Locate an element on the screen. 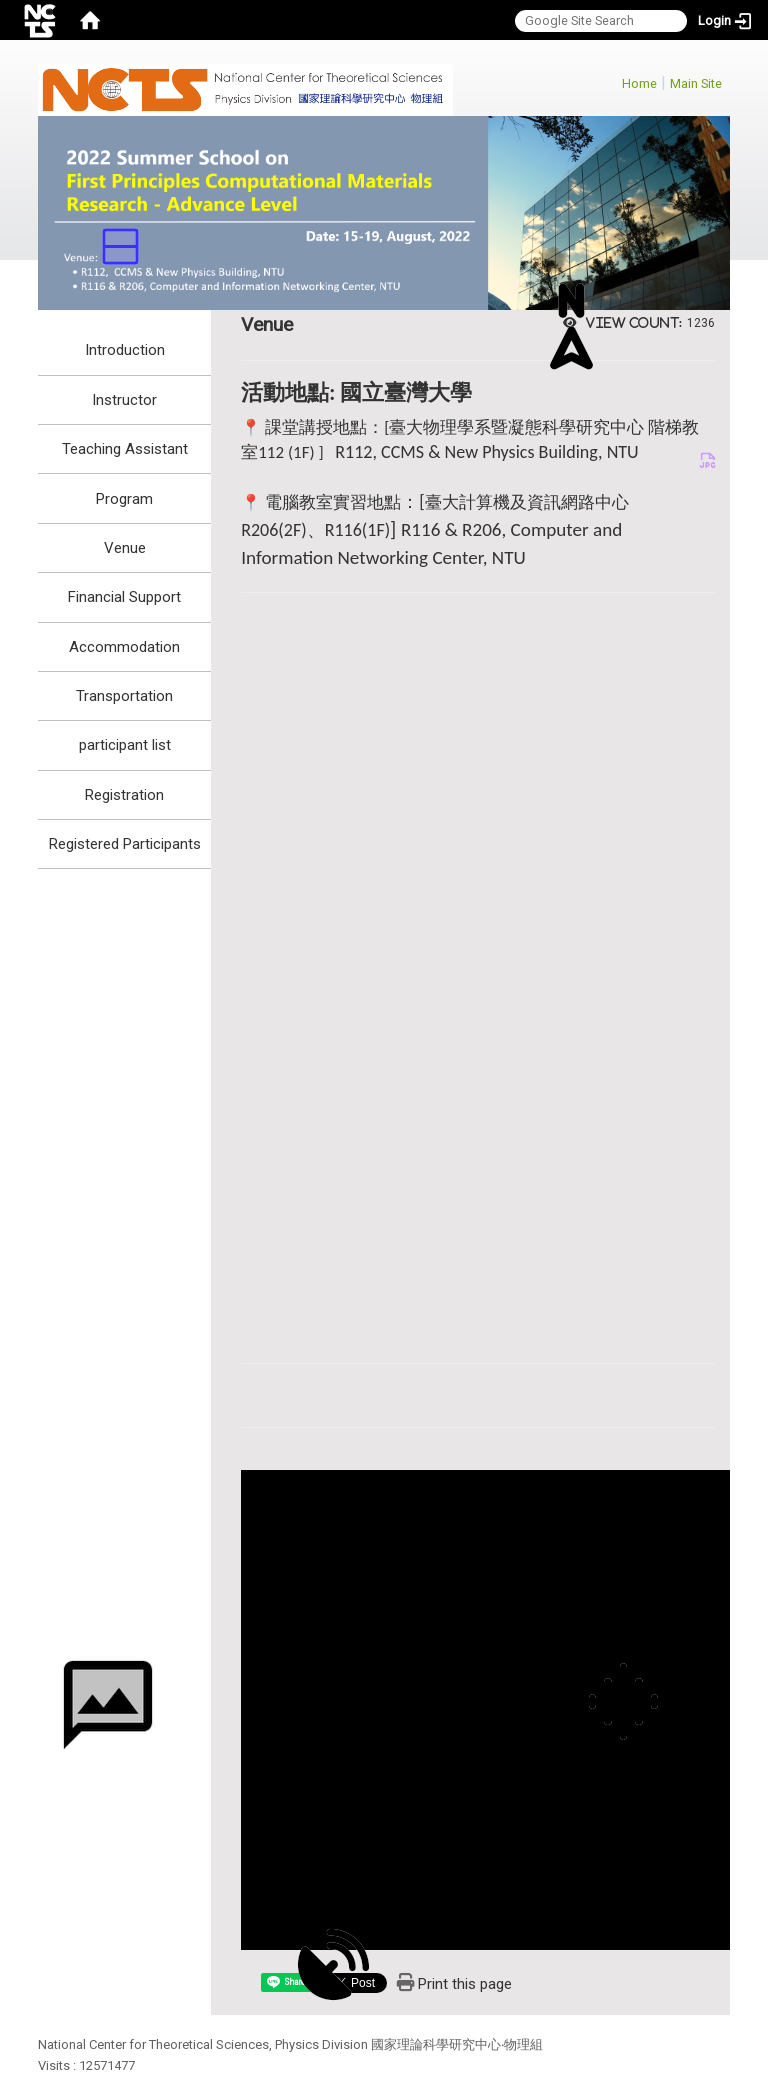  send or receive a picture message (MMS) is located at coordinates (108, 1705).